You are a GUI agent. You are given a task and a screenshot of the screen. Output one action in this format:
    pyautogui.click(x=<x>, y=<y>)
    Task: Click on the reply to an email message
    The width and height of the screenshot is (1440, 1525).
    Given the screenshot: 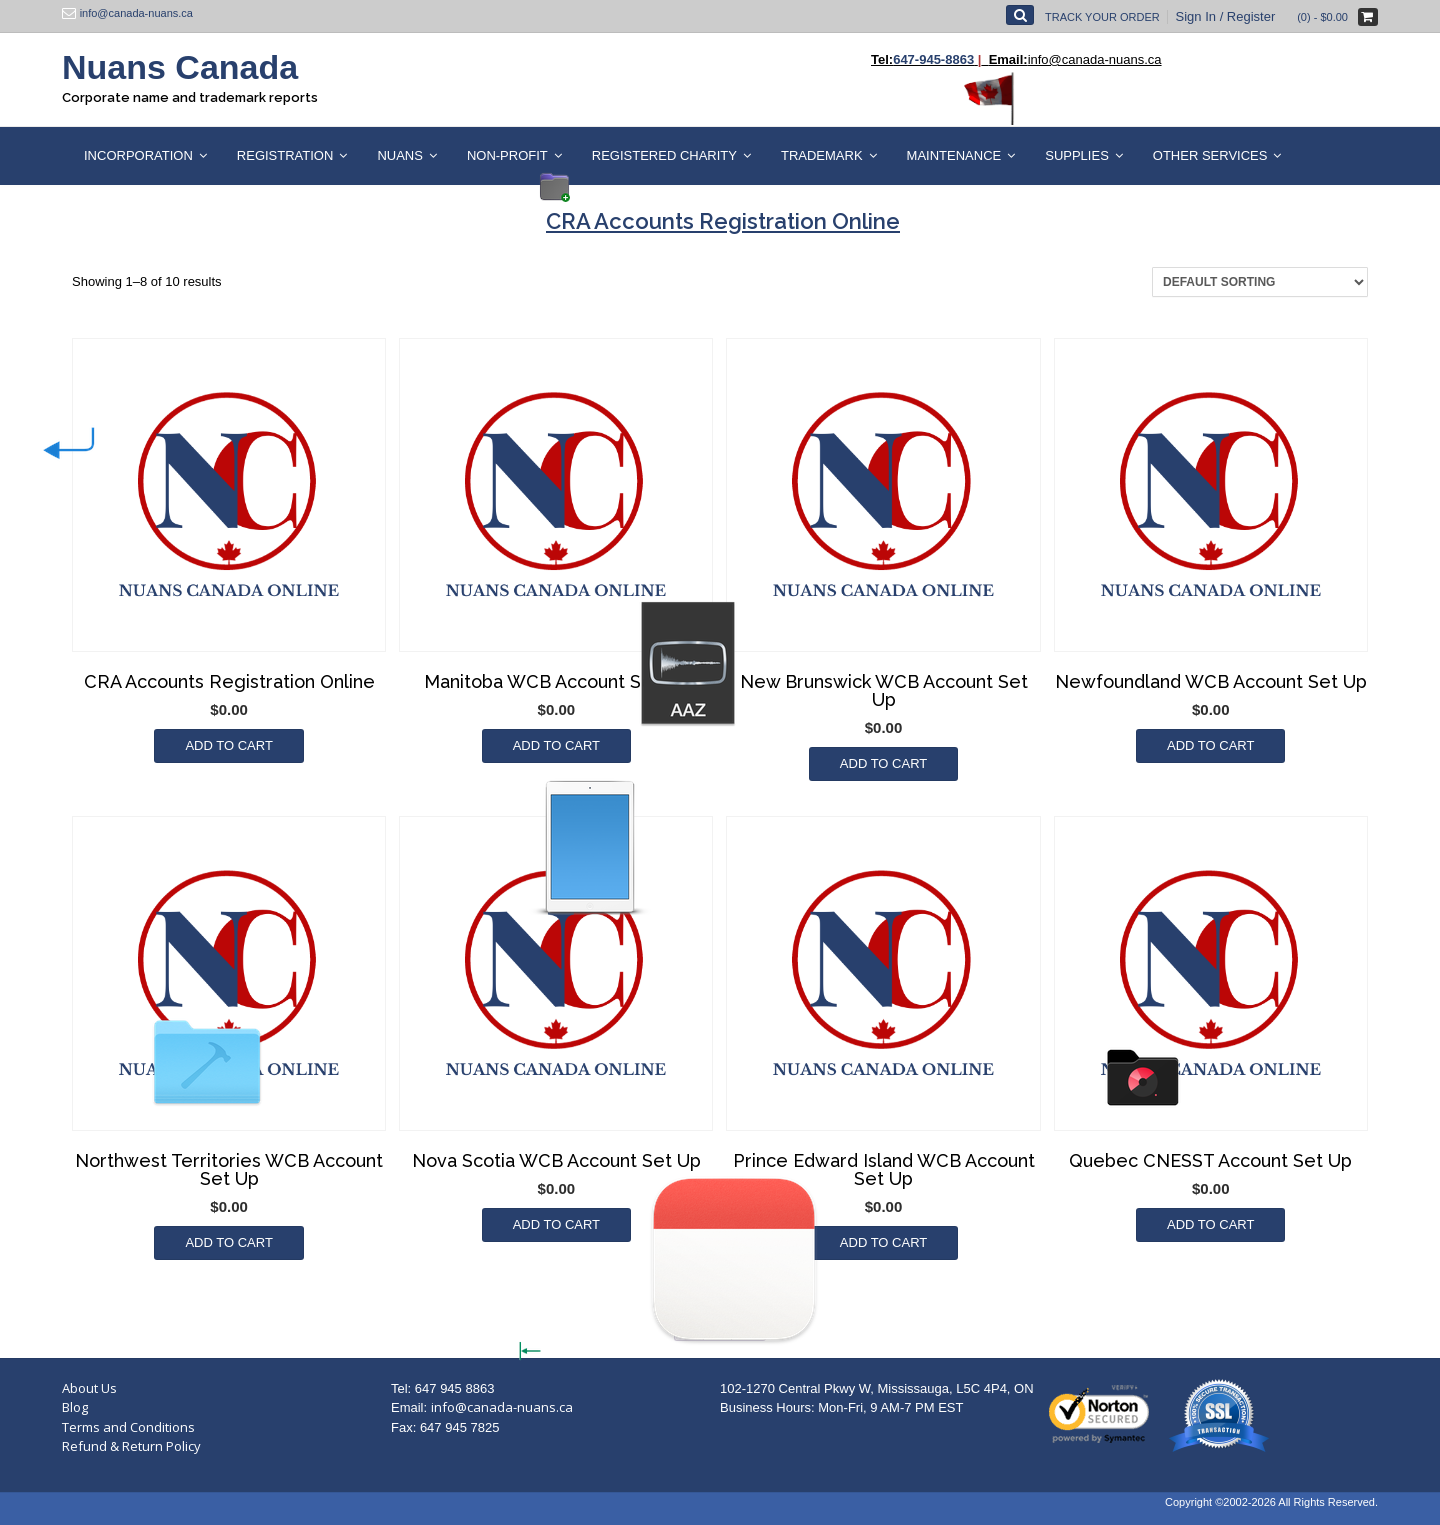 What is the action you would take?
    pyautogui.click(x=68, y=443)
    